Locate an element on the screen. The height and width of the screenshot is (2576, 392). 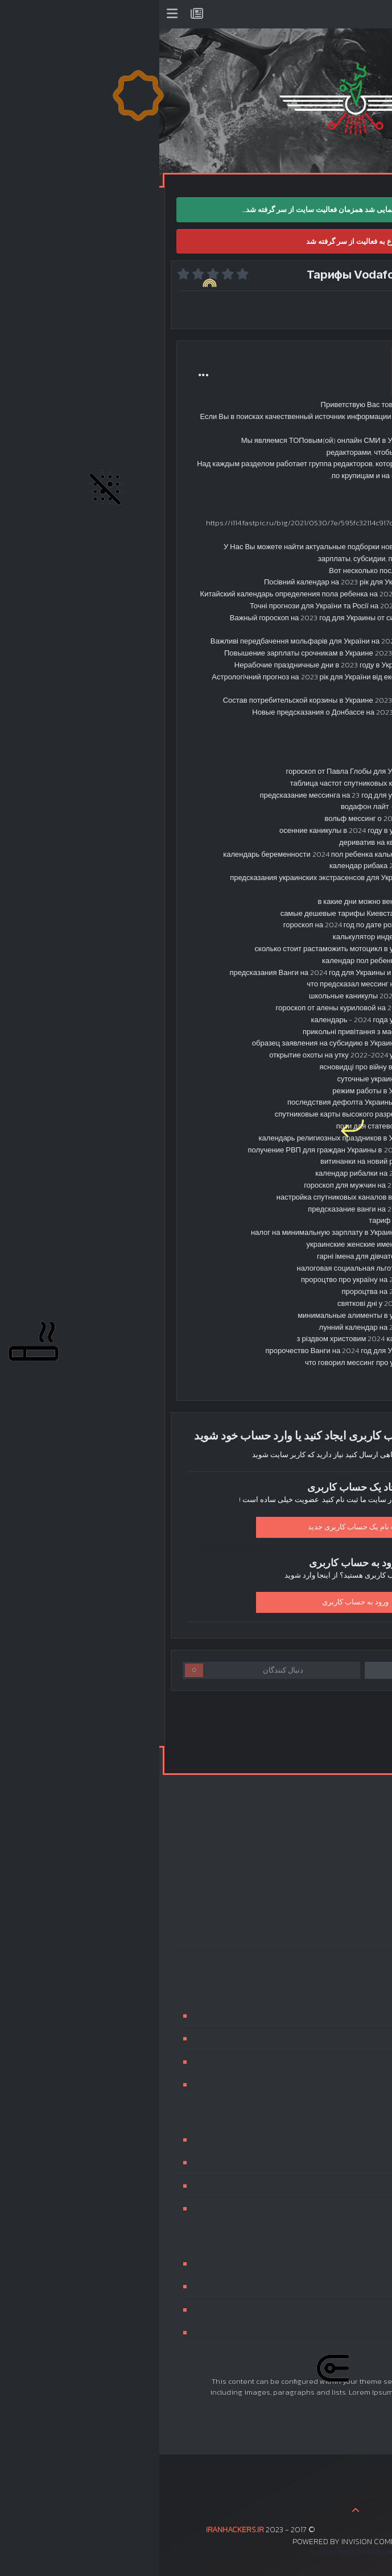
indicates verified or authenticated content is located at coordinates (138, 96).